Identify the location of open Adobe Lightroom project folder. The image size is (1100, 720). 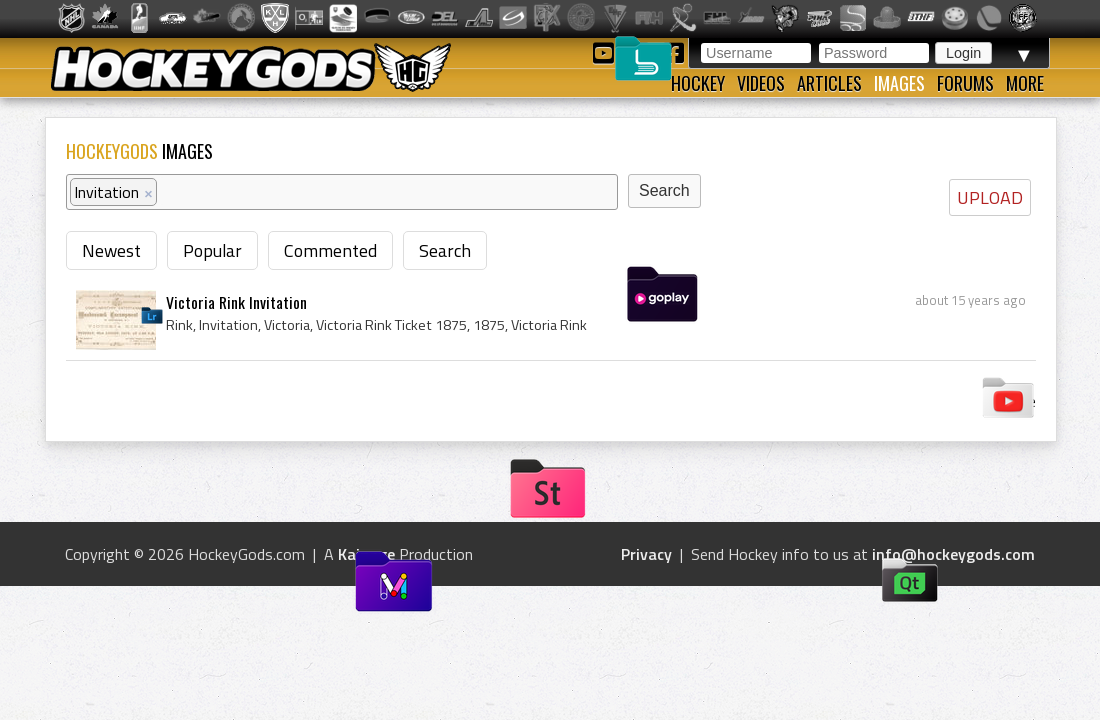
(152, 316).